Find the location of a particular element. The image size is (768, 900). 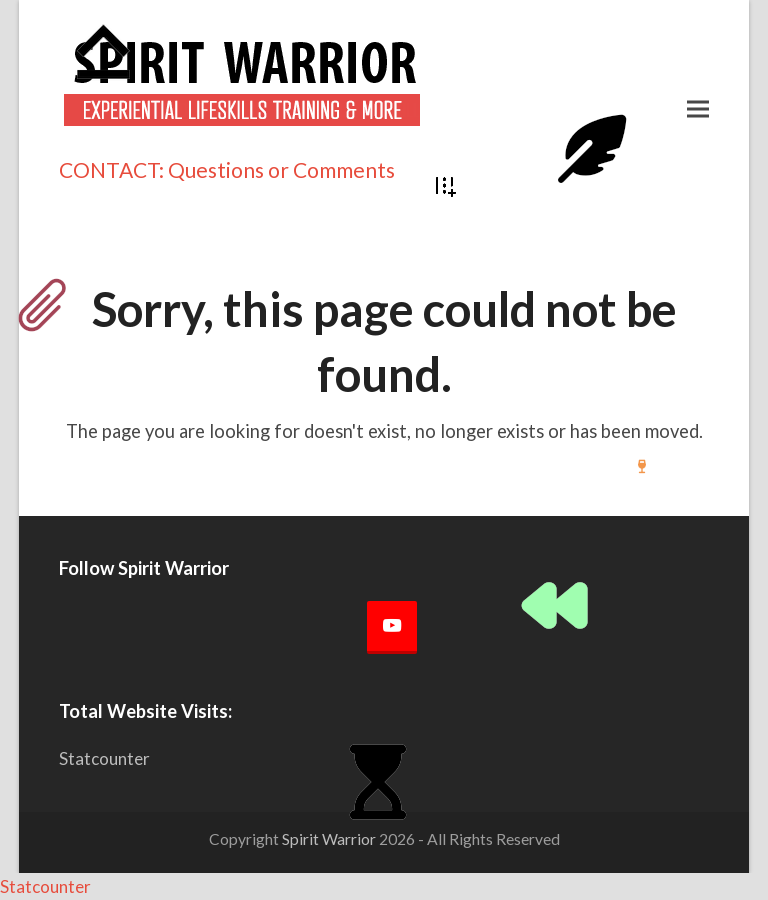

add a new road to the map is located at coordinates (444, 185).